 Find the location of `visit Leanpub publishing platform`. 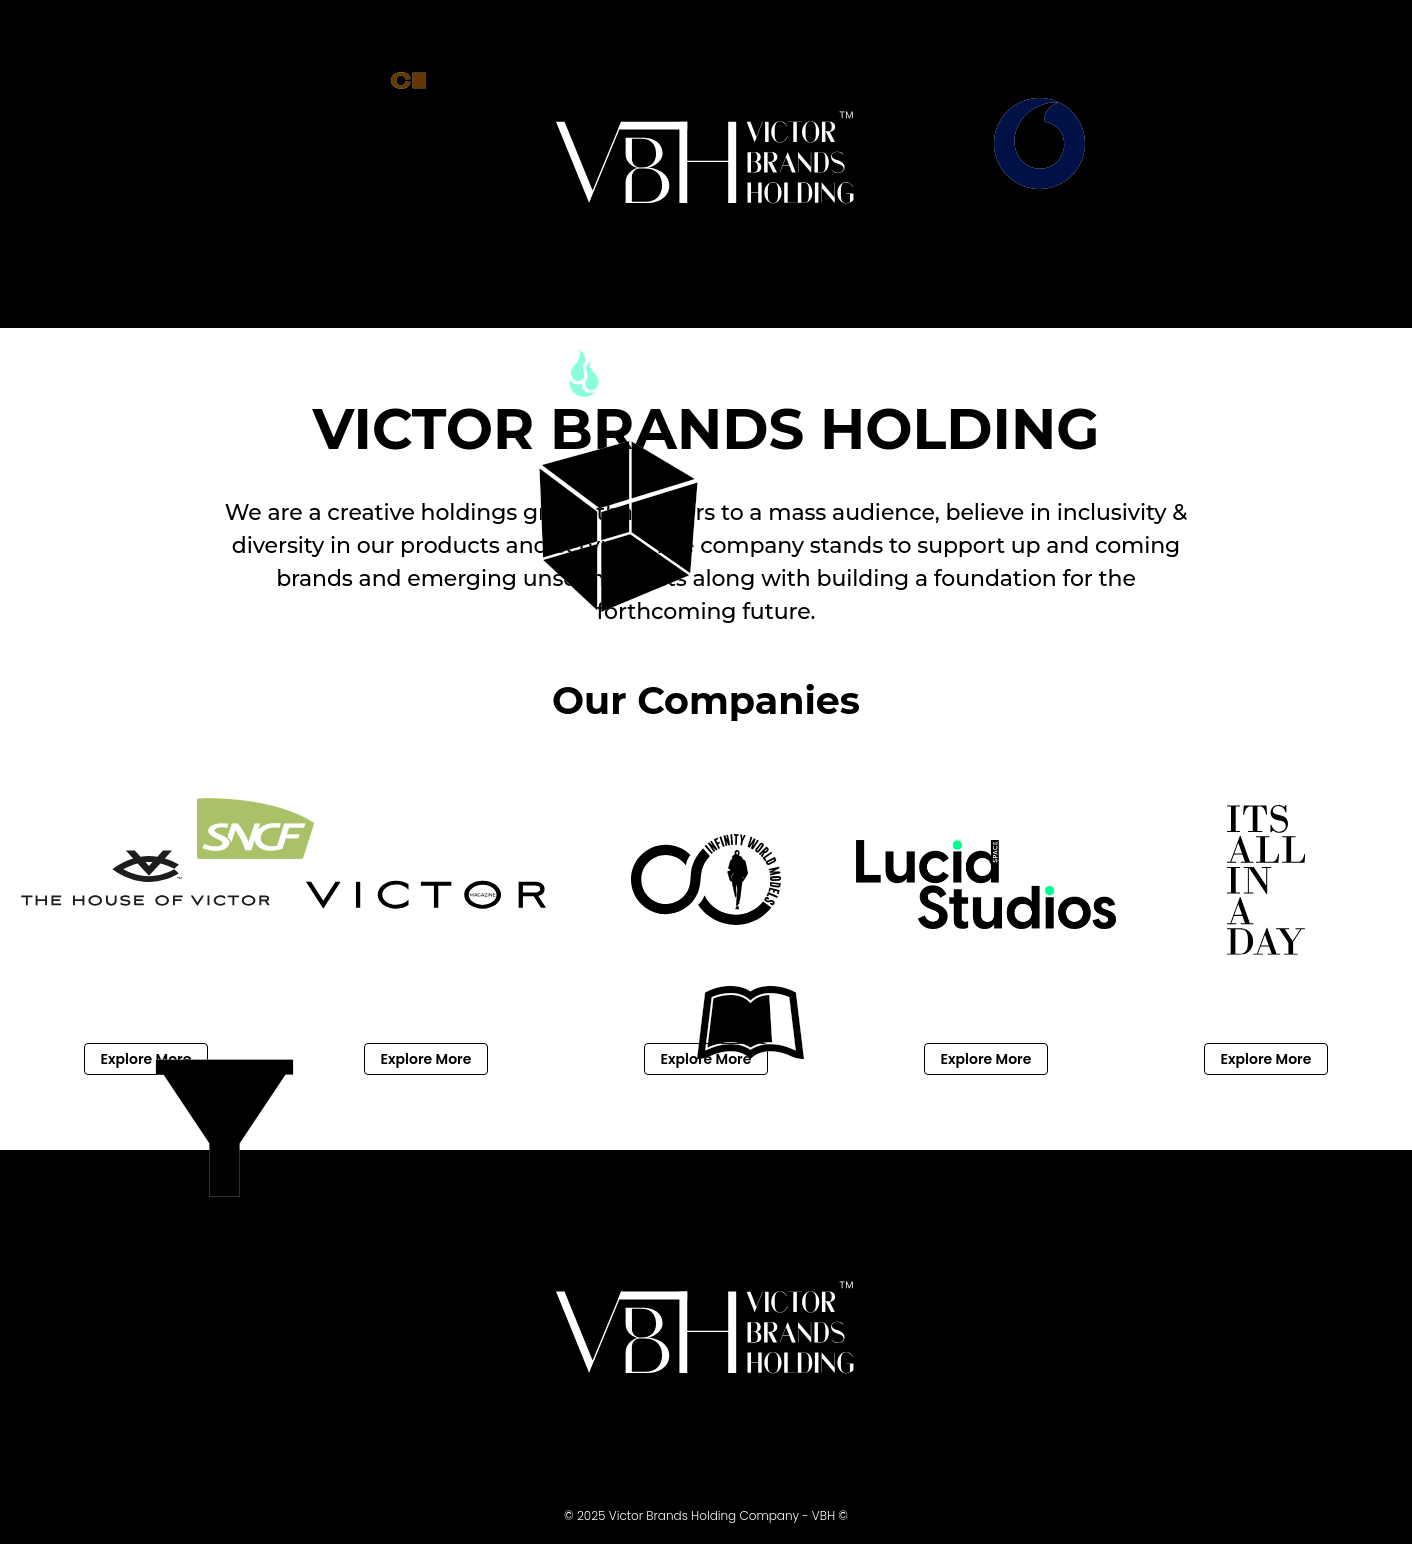

visit Leanpub publishing platform is located at coordinates (750, 1022).